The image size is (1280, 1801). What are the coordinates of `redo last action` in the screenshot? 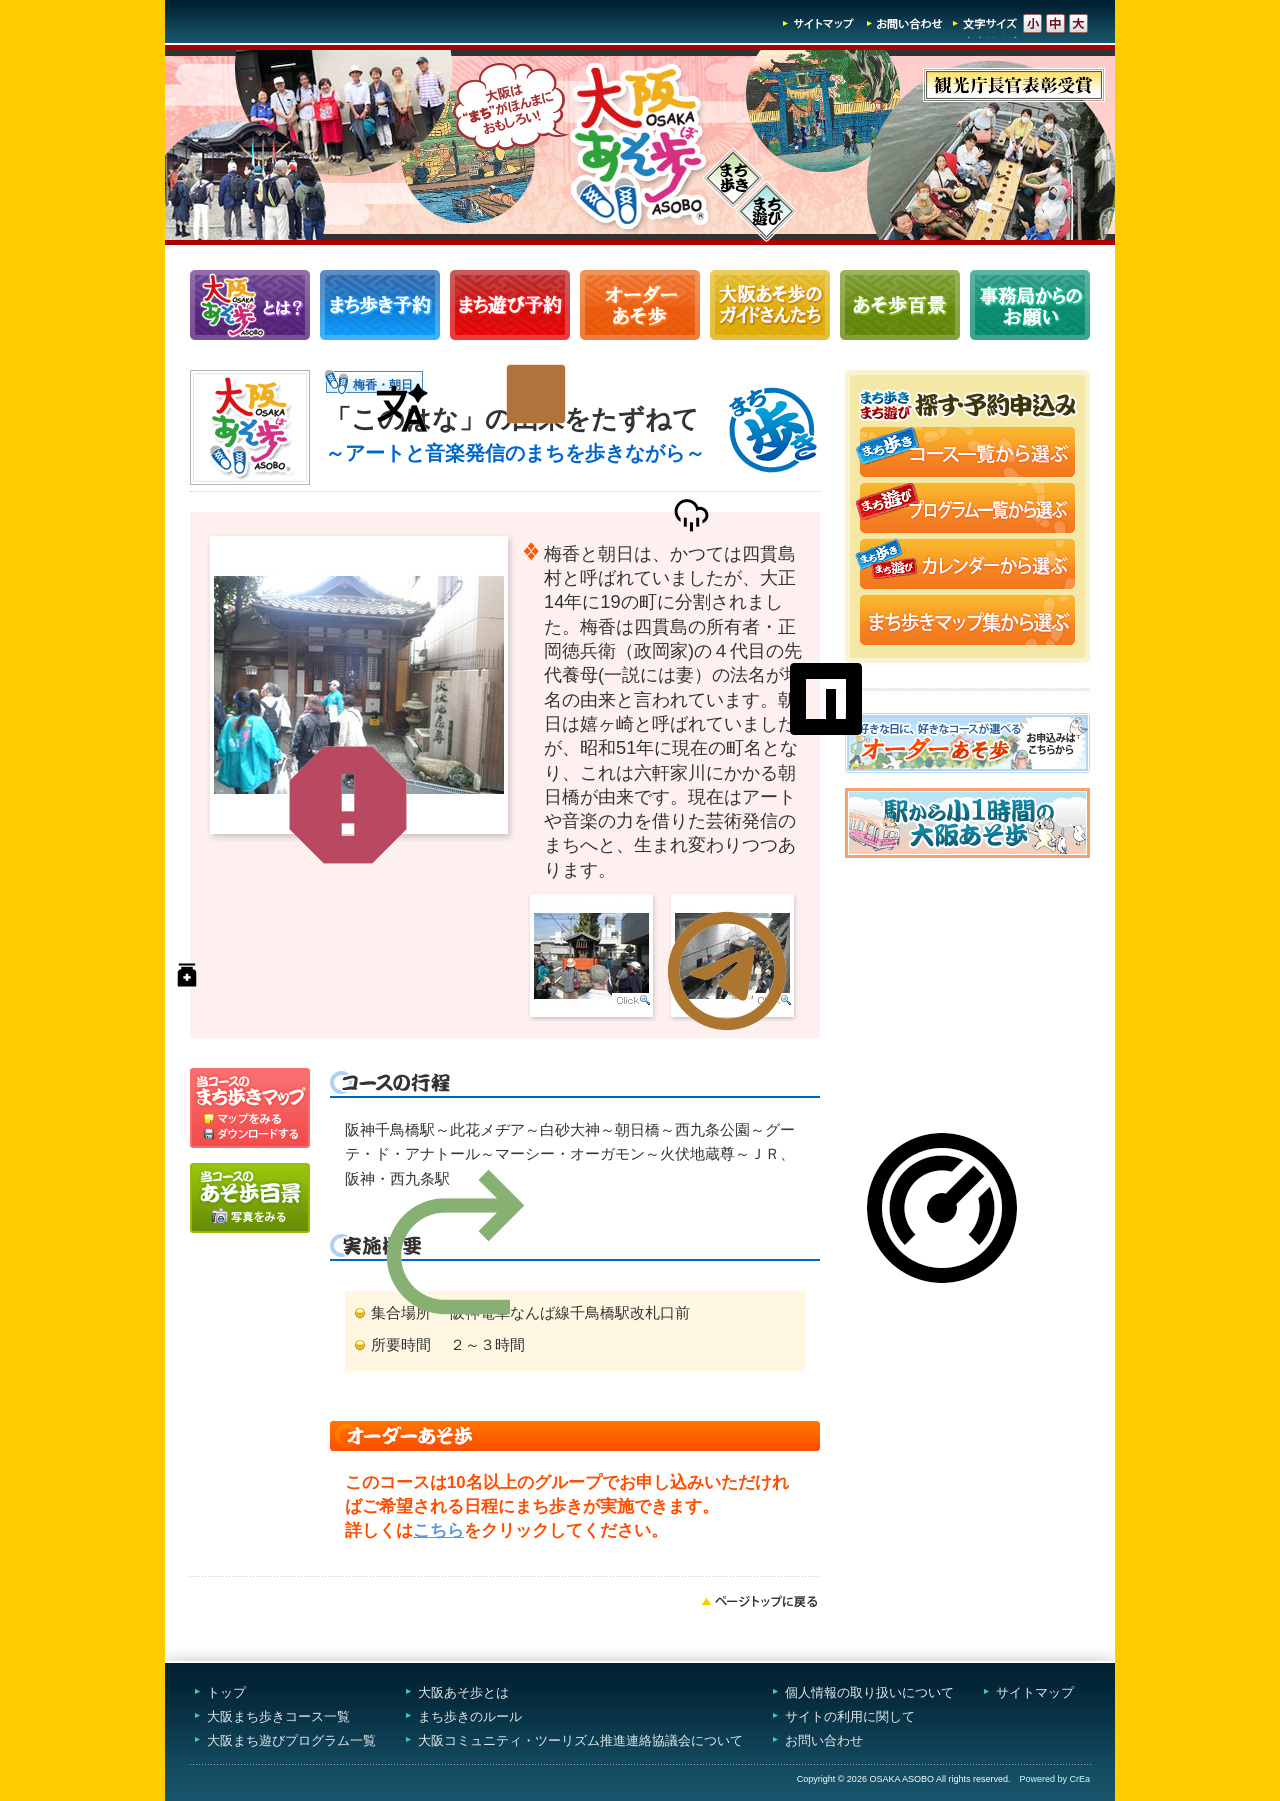 It's located at (452, 1249).